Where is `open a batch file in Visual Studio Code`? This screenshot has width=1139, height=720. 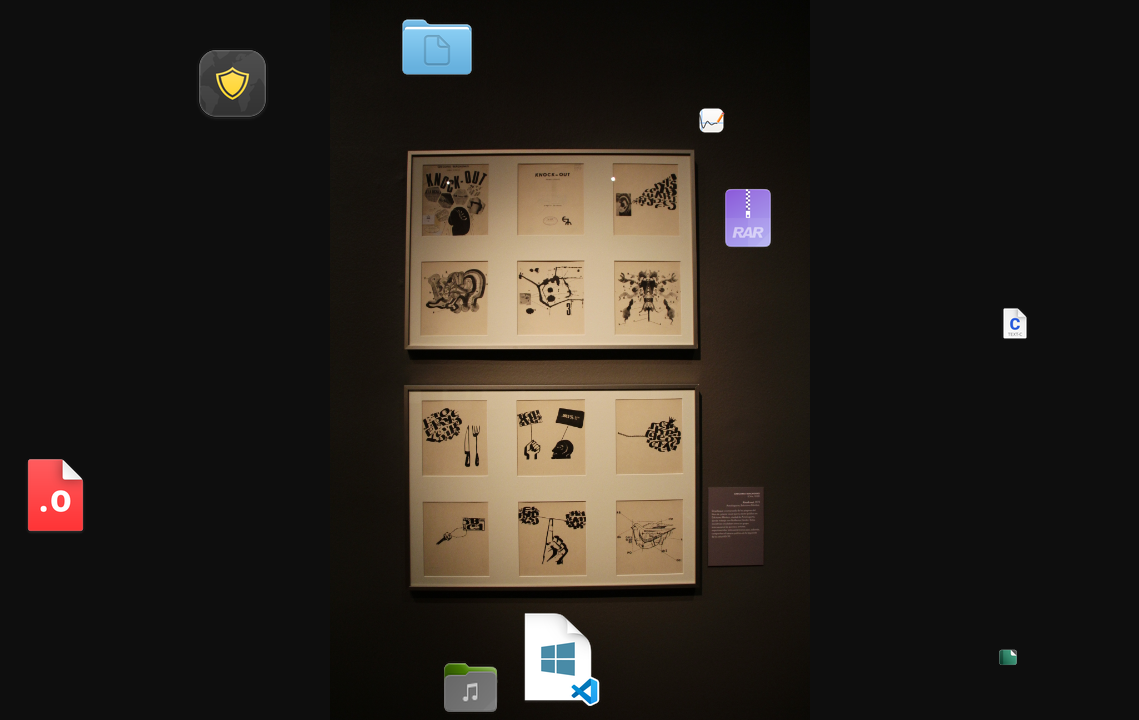 open a batch file in Visual Studio Code is located at coordinates (558, 659).